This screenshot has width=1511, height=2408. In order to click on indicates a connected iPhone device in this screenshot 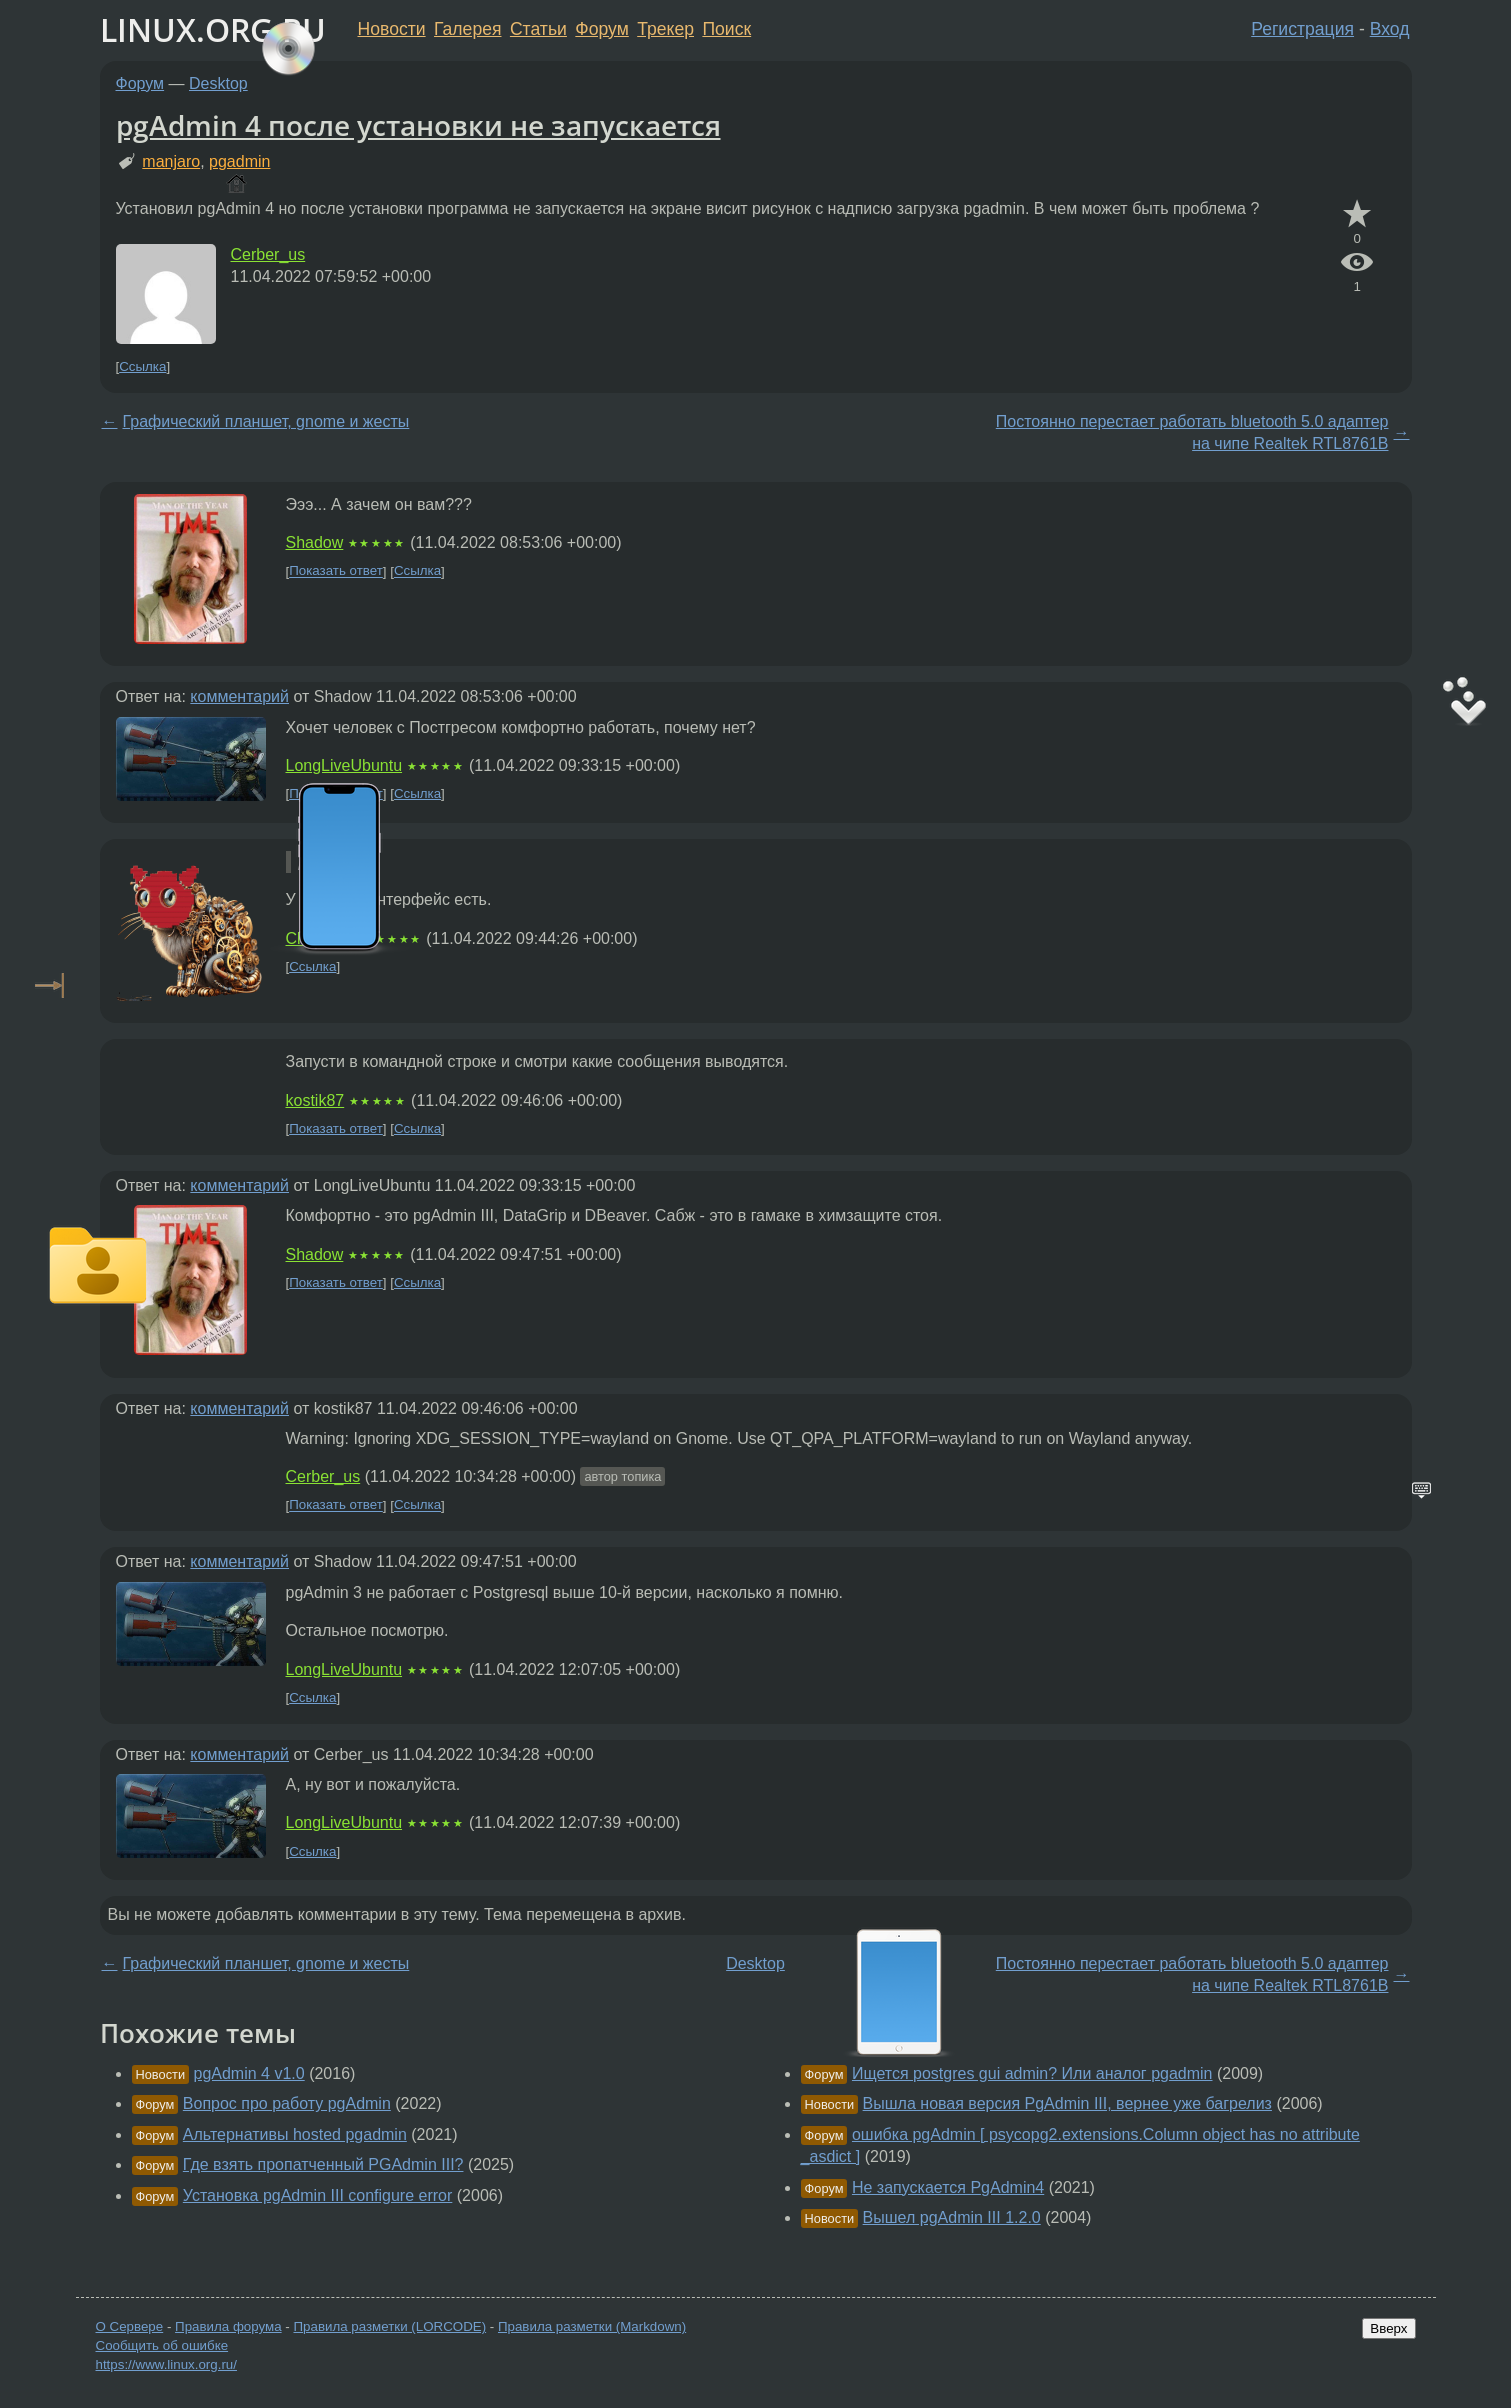, I will do `click(339, 869)`.